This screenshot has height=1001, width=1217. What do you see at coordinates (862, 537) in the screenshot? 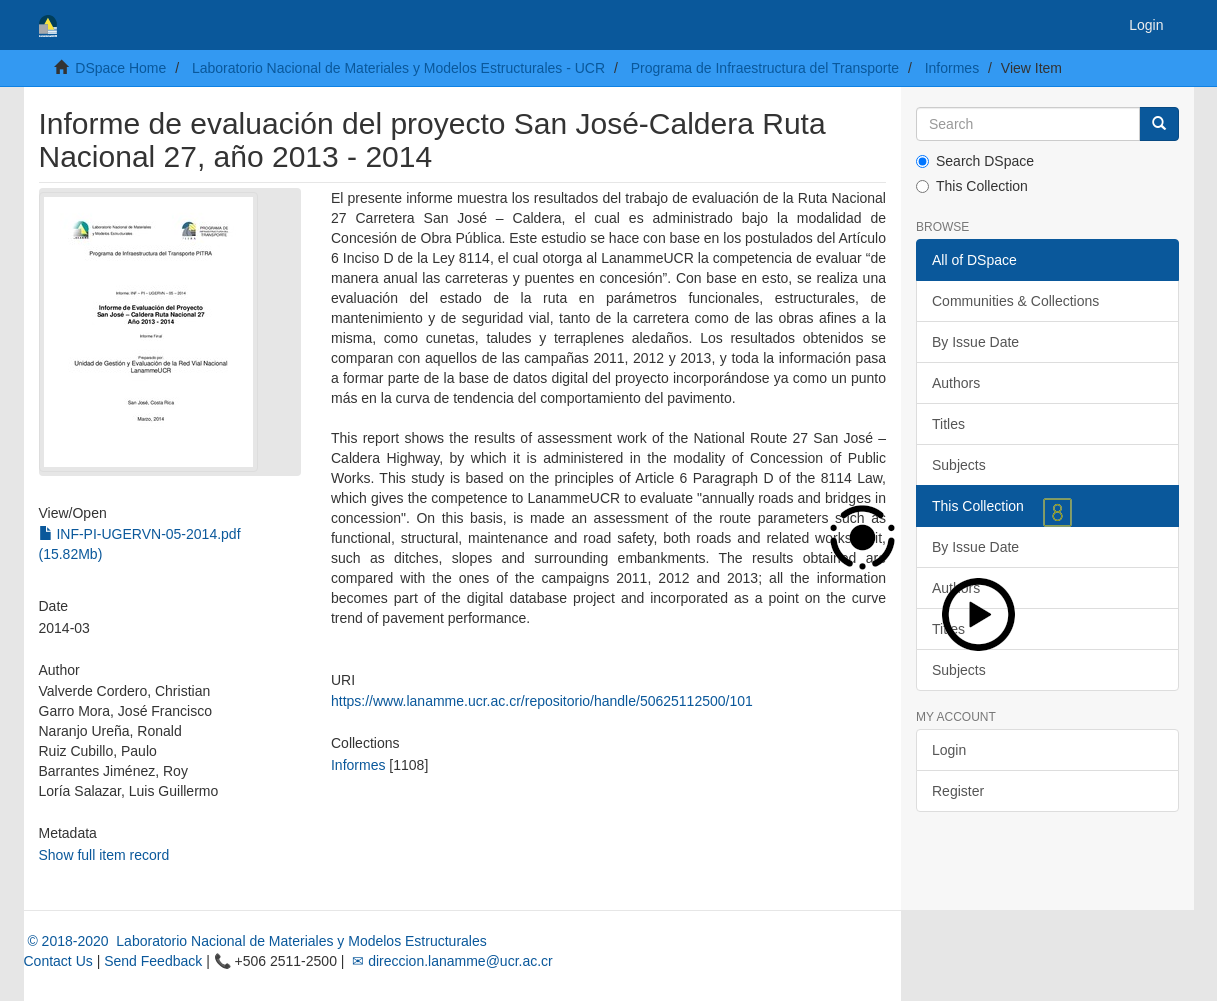
I see `access science or chemistry features` at bounding box center [862, 537].